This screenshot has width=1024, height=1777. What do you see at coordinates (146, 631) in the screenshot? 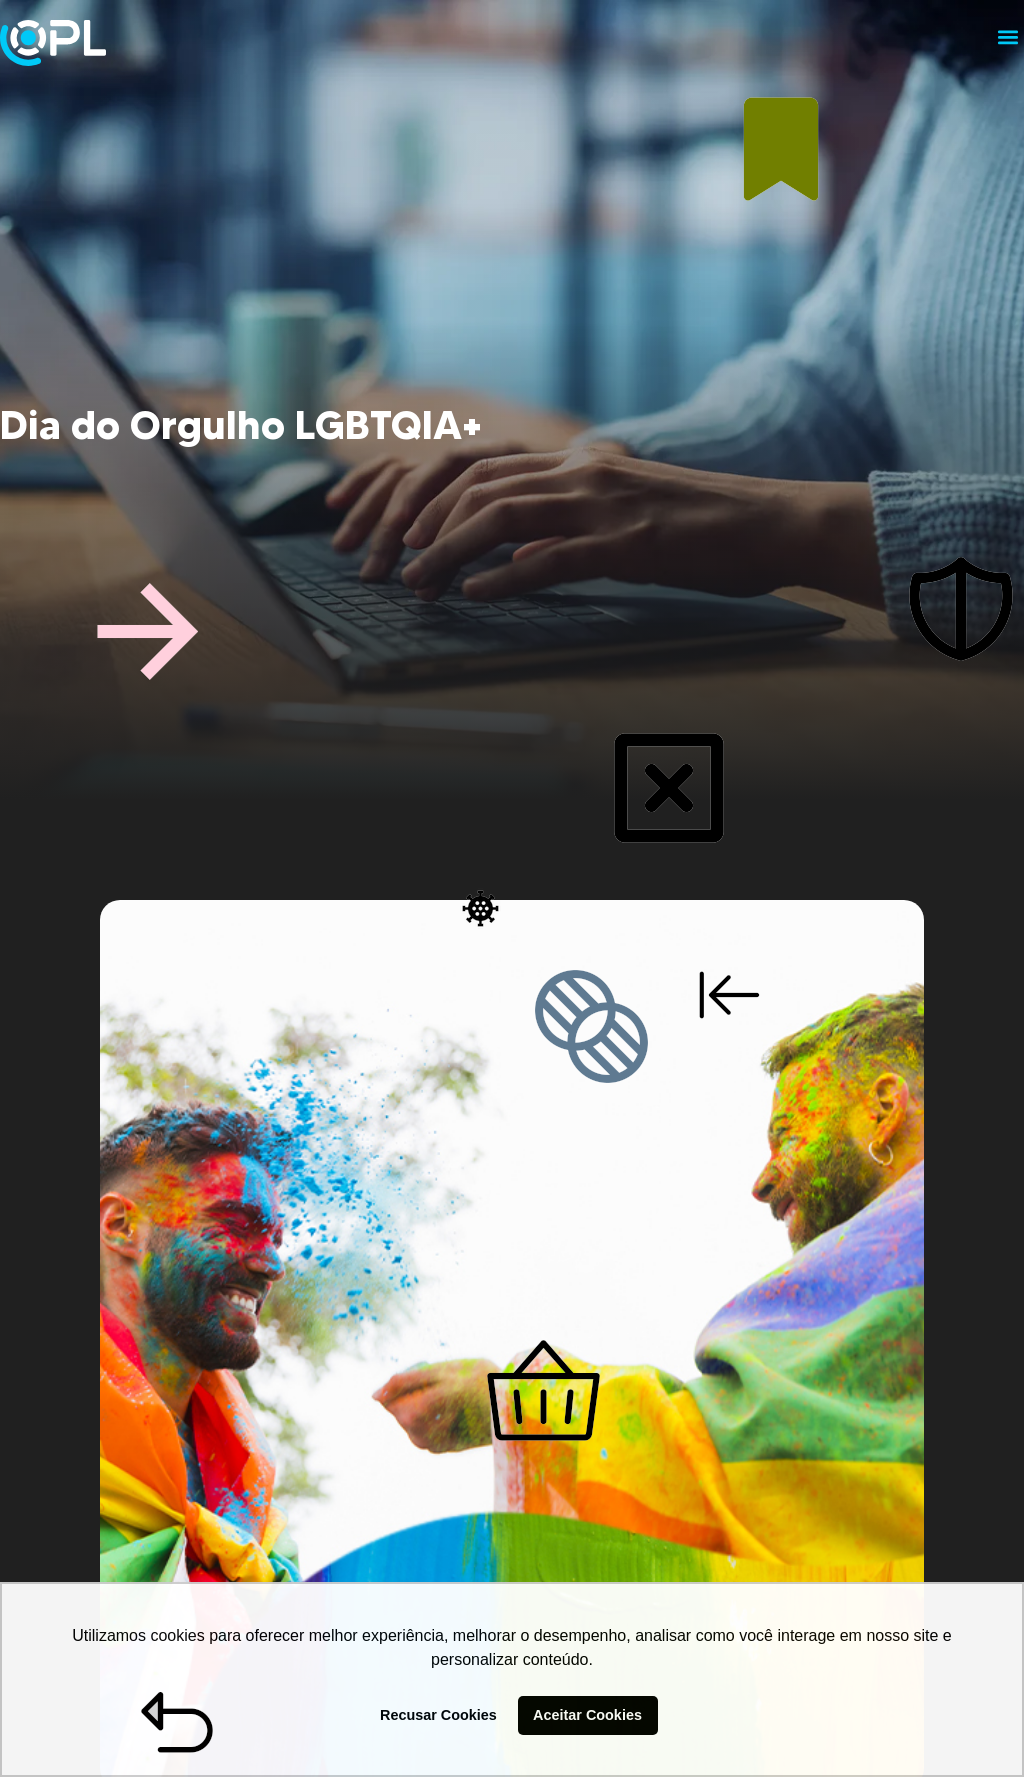
I see `navigate to the next item or screen` at bounding box center [146, 631].